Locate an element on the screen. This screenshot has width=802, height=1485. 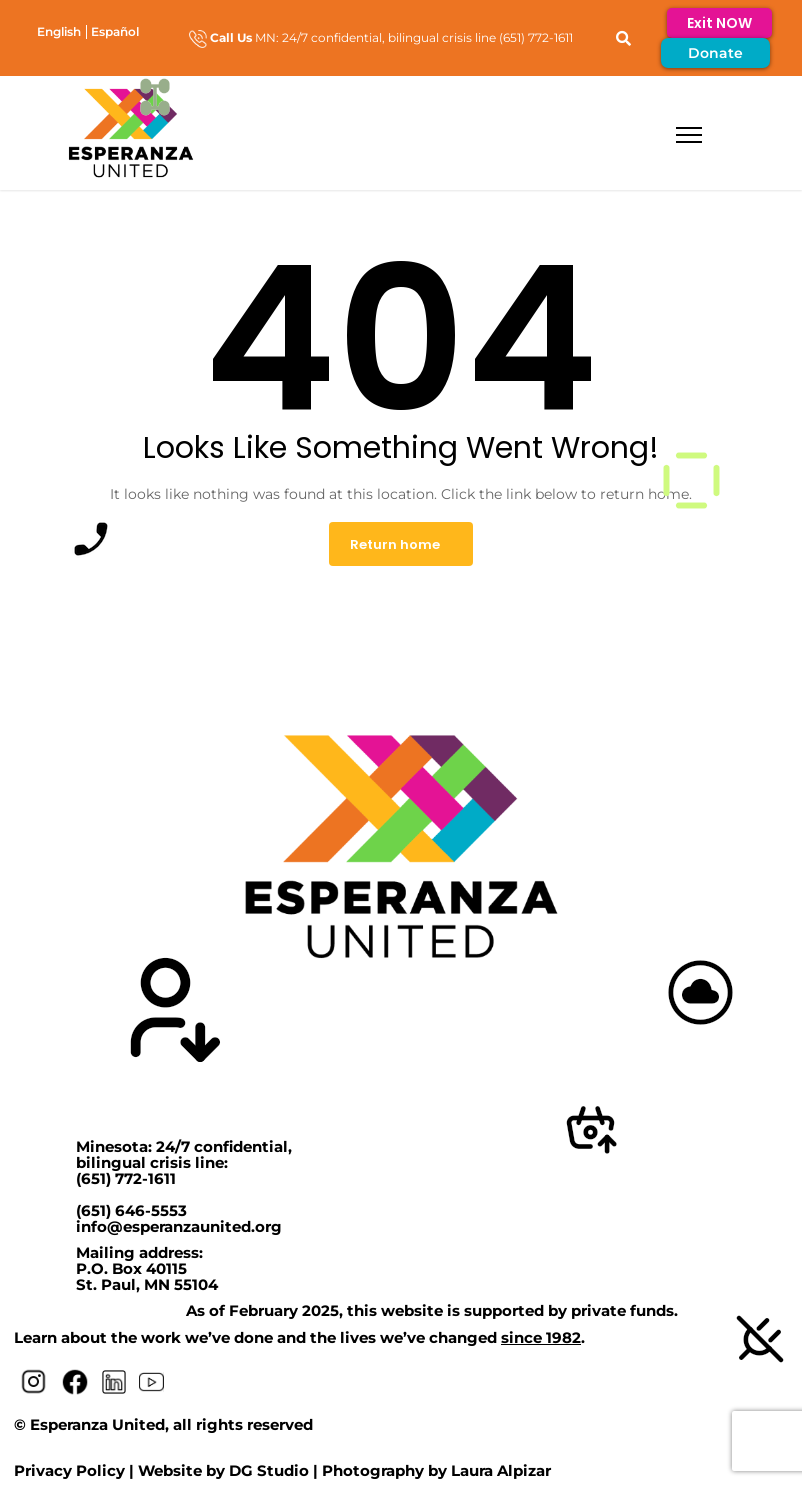
access cloud storage is located at coordinates (700, 992).